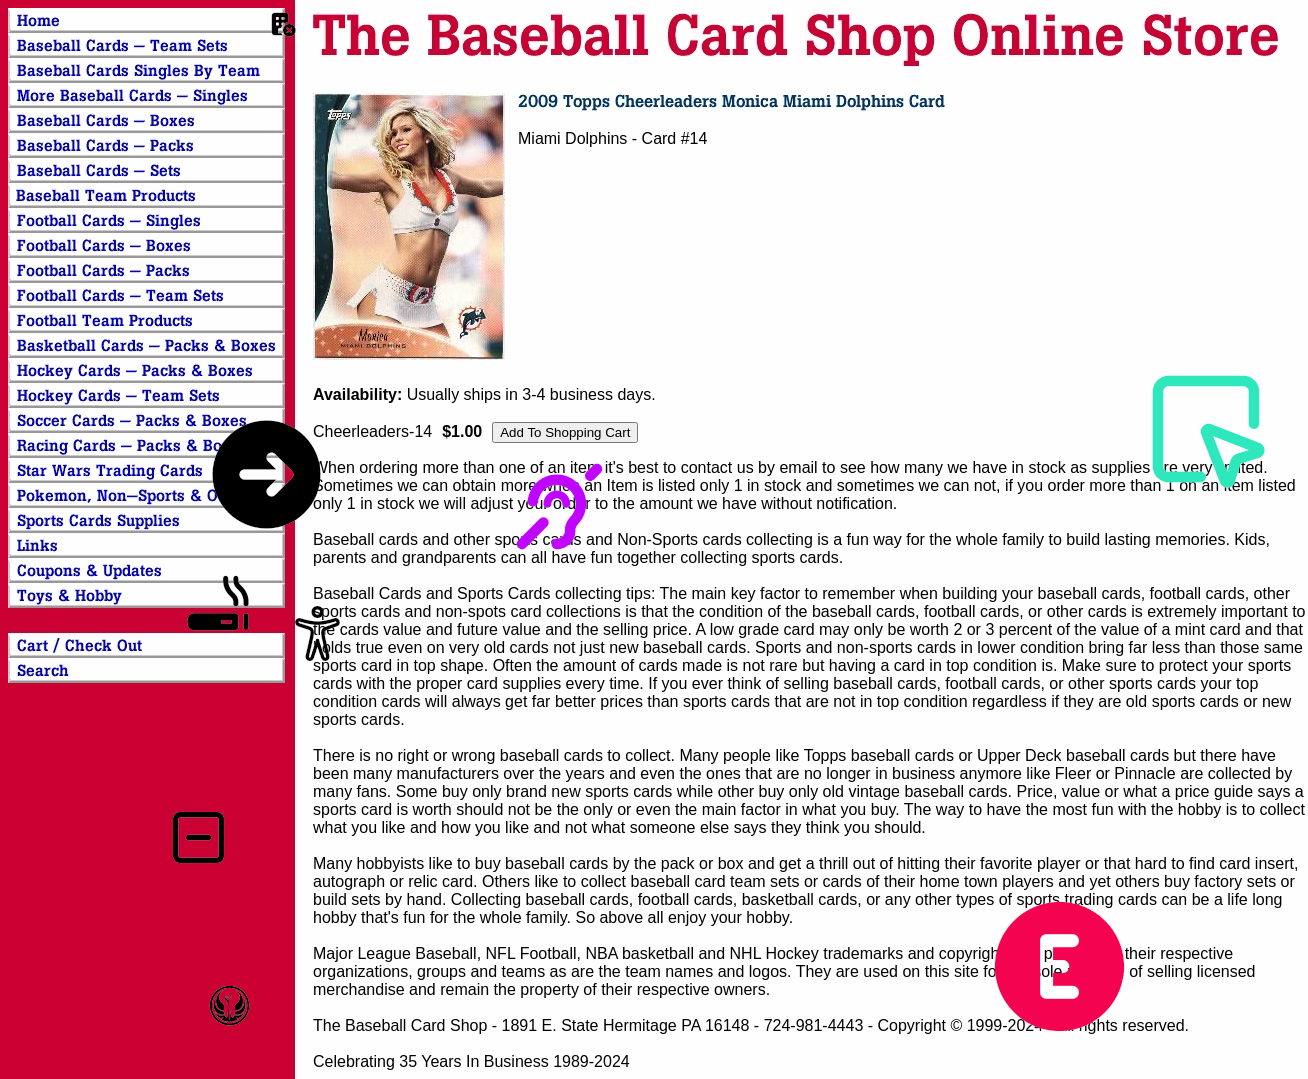 Image resolution: width=1308 pixels, height=1079 pixels. I want to click on collapse or minimize a section, so click(198, 837).